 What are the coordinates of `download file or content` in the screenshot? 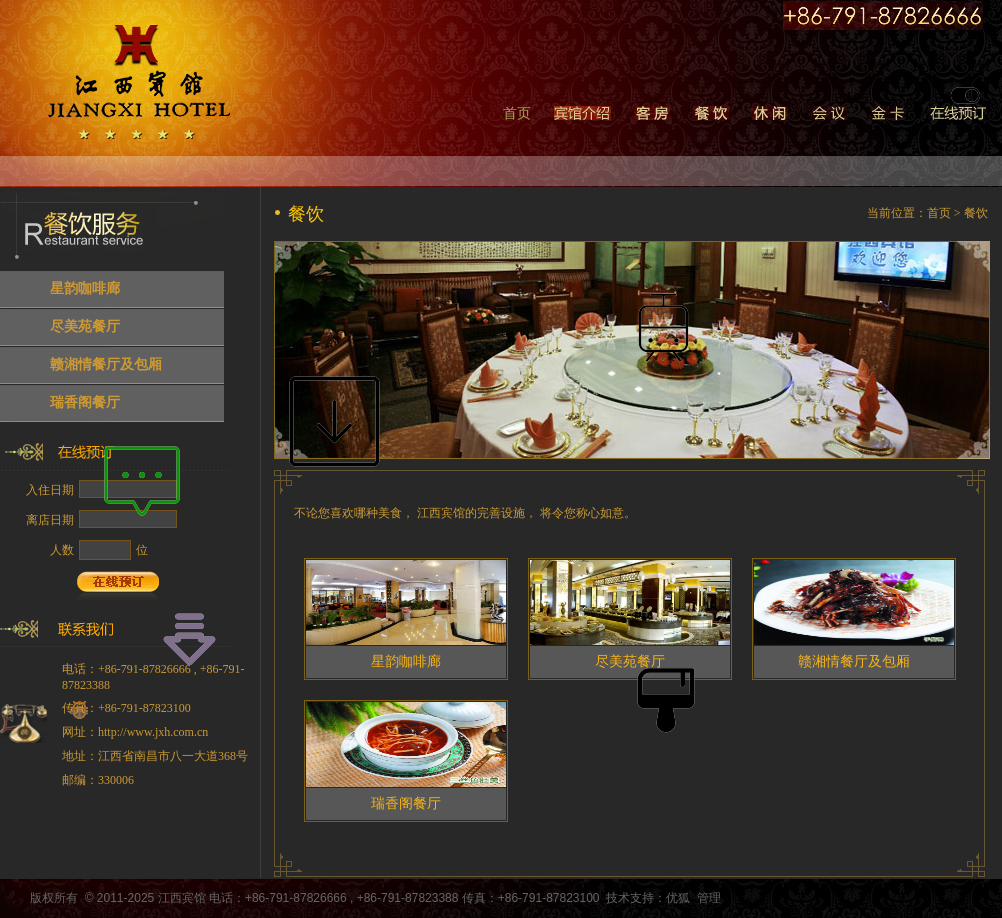 It's located at (189, 637).